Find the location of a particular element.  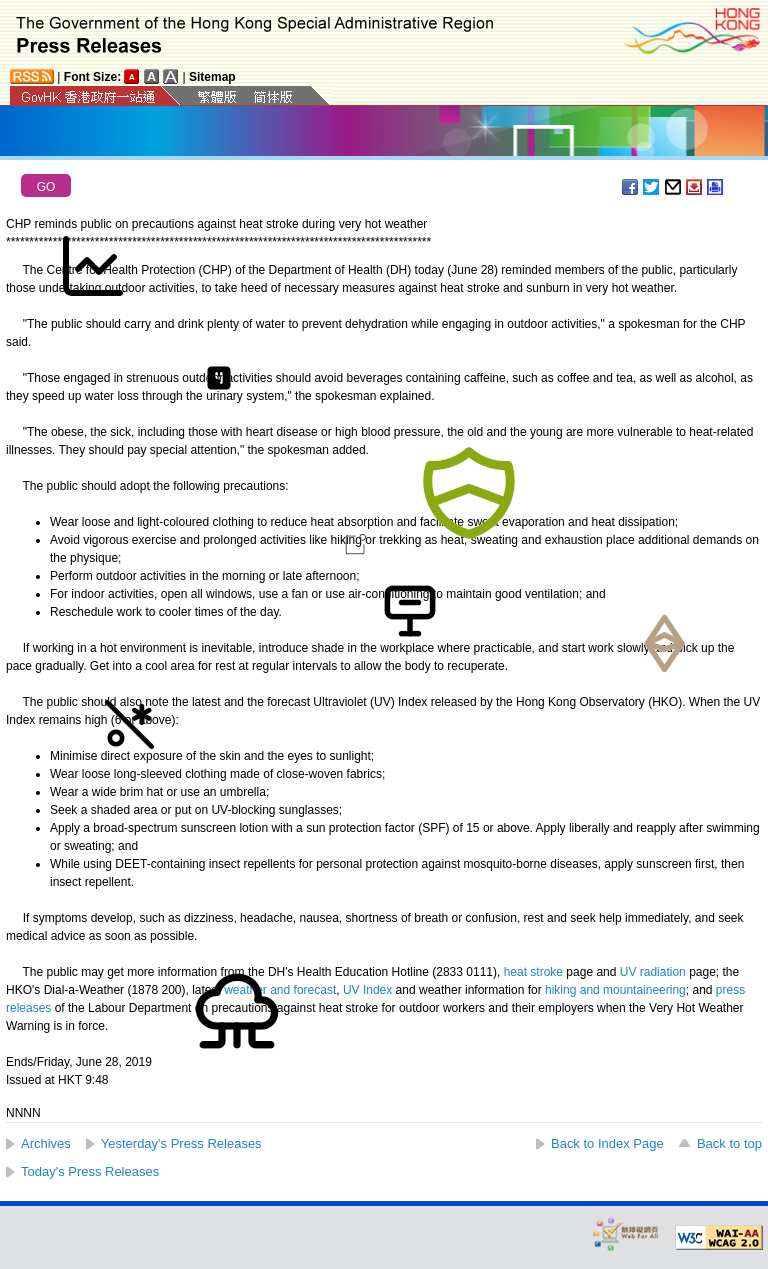

view notifications is located at coordinates (355, 544).